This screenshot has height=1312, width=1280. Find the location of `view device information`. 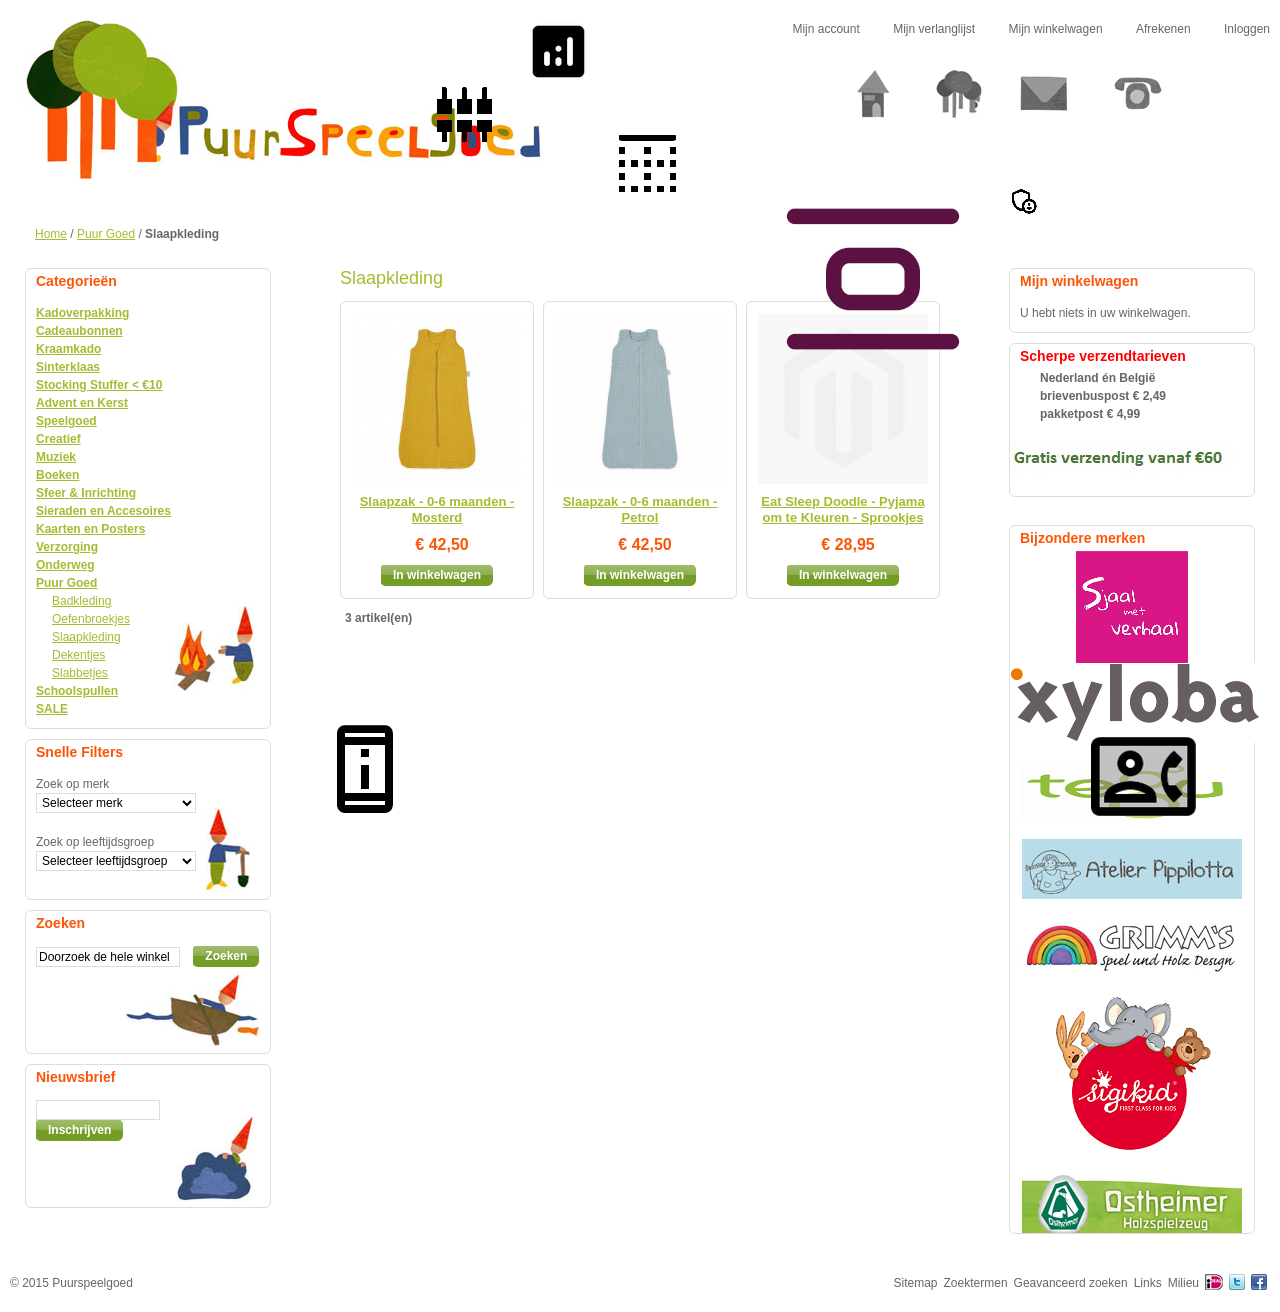

view device information is located at coordinates (365, 769).